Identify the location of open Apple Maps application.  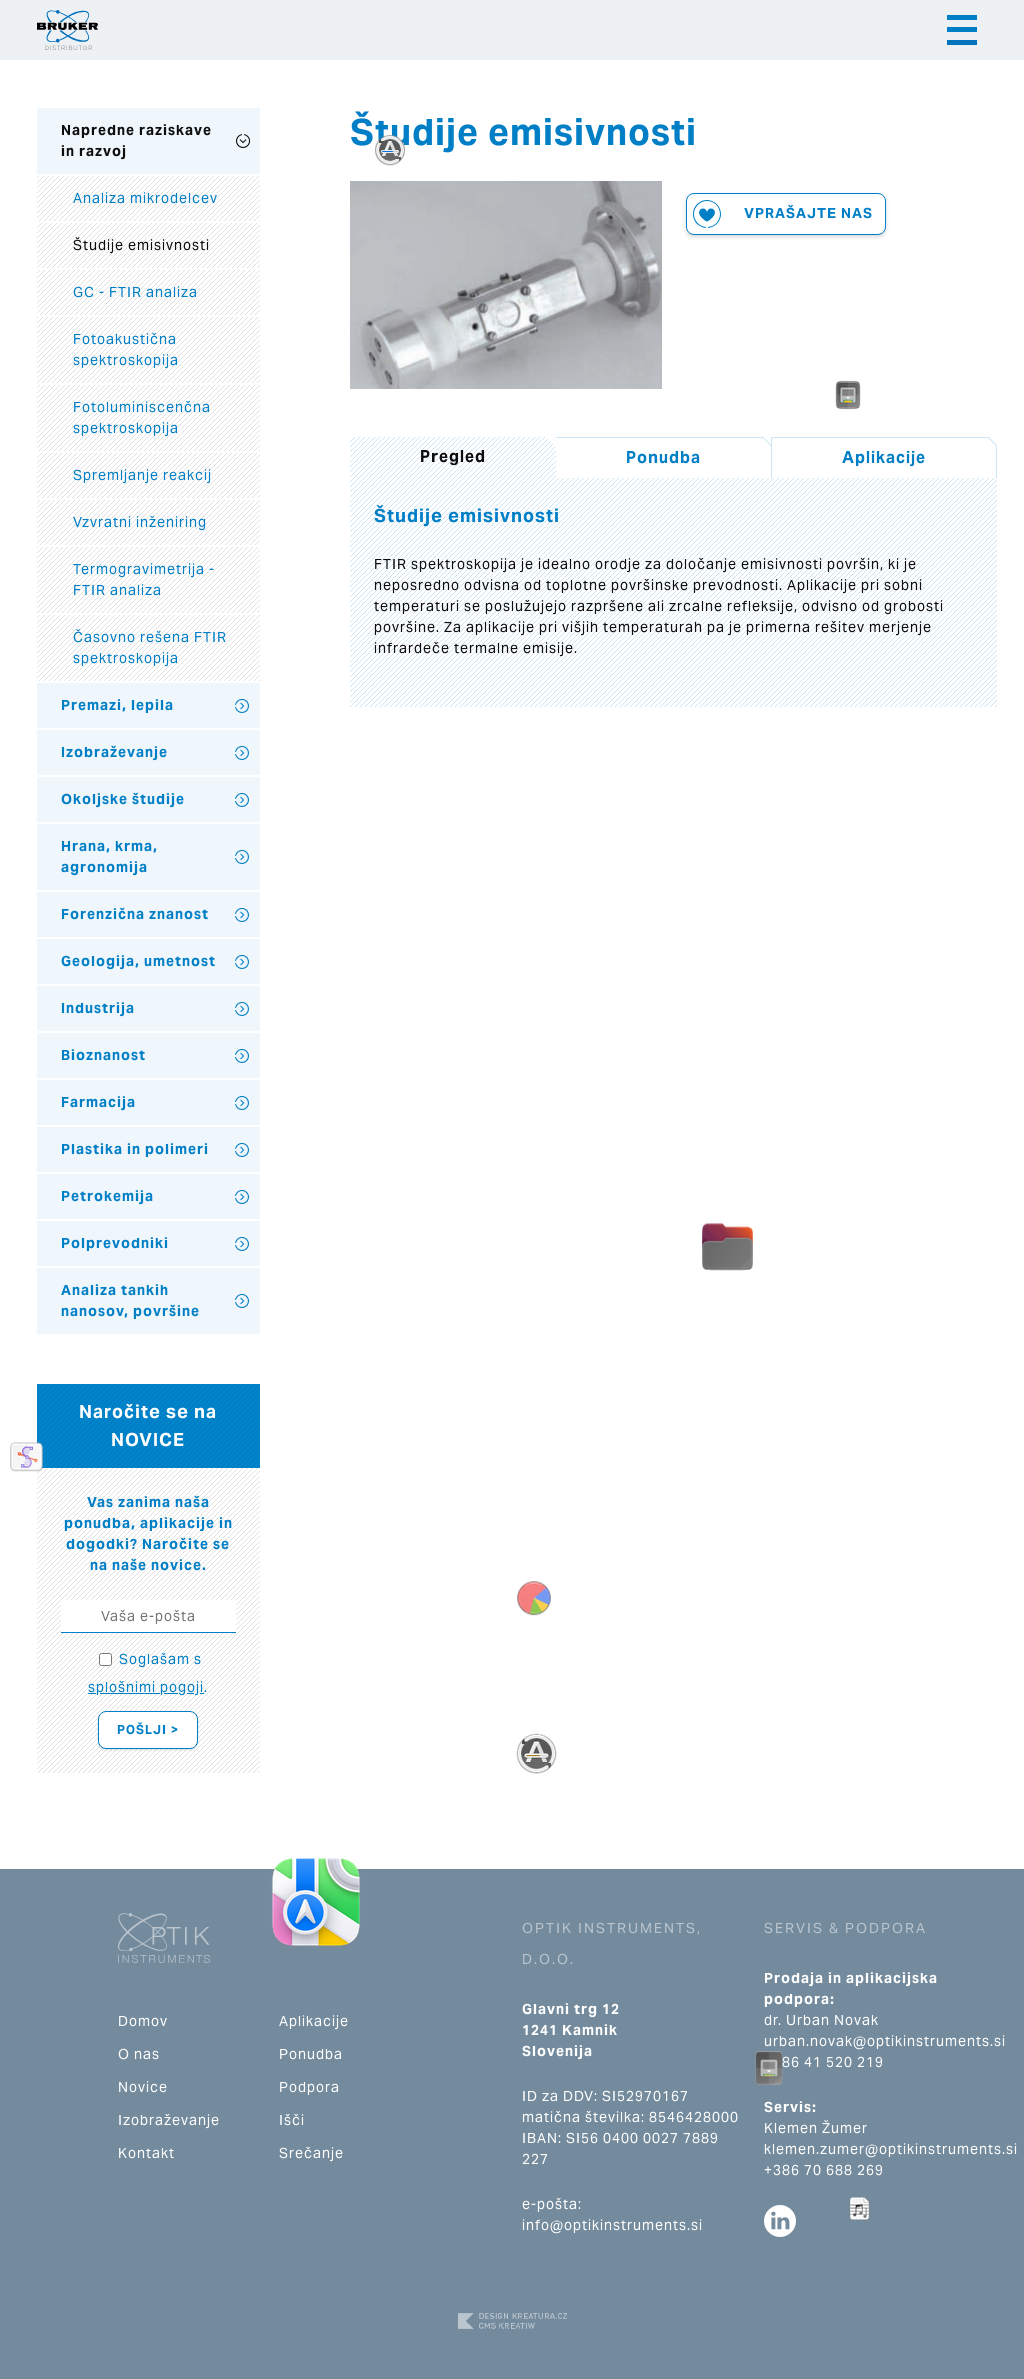
(316, 1902).